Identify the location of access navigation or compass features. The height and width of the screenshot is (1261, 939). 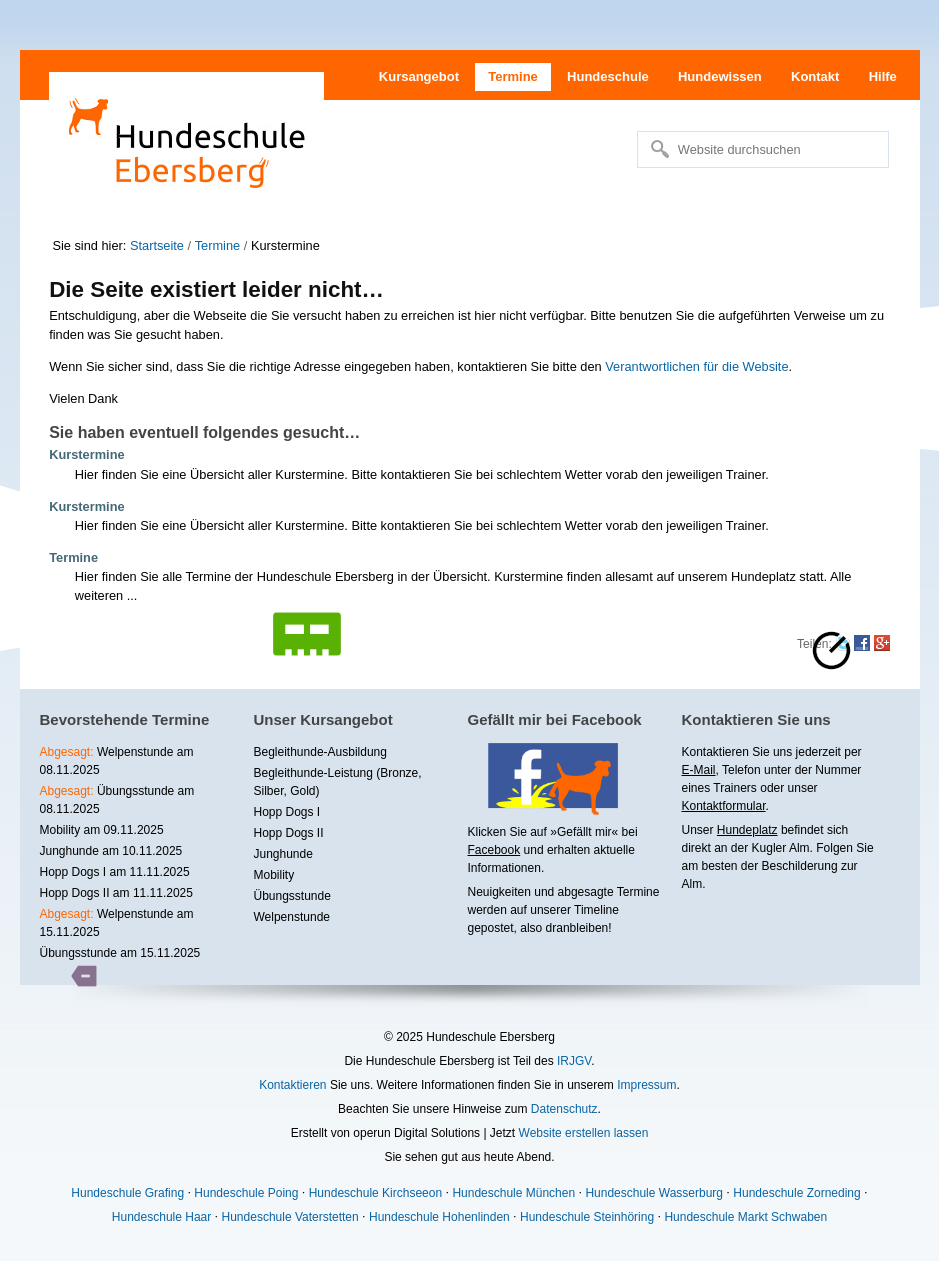
(831, 650).